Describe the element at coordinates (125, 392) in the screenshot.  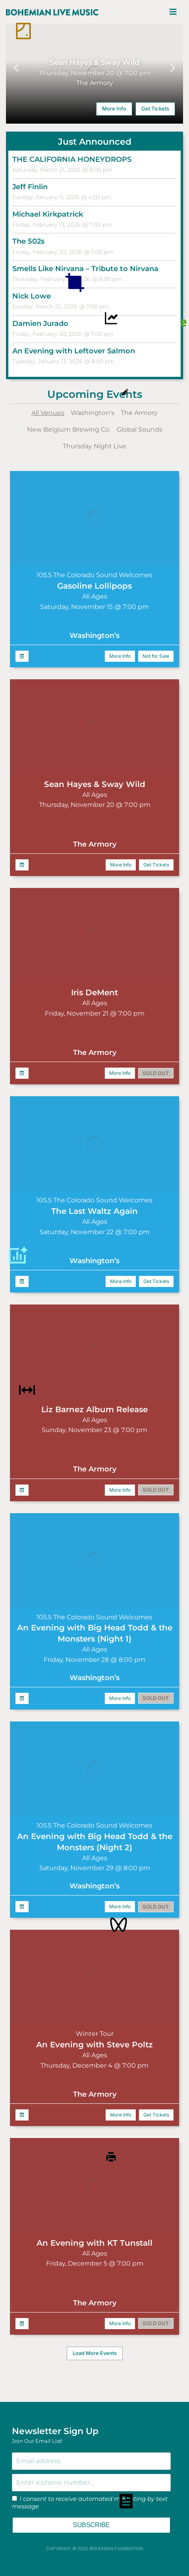
I see `edit or compose new content` at that location.